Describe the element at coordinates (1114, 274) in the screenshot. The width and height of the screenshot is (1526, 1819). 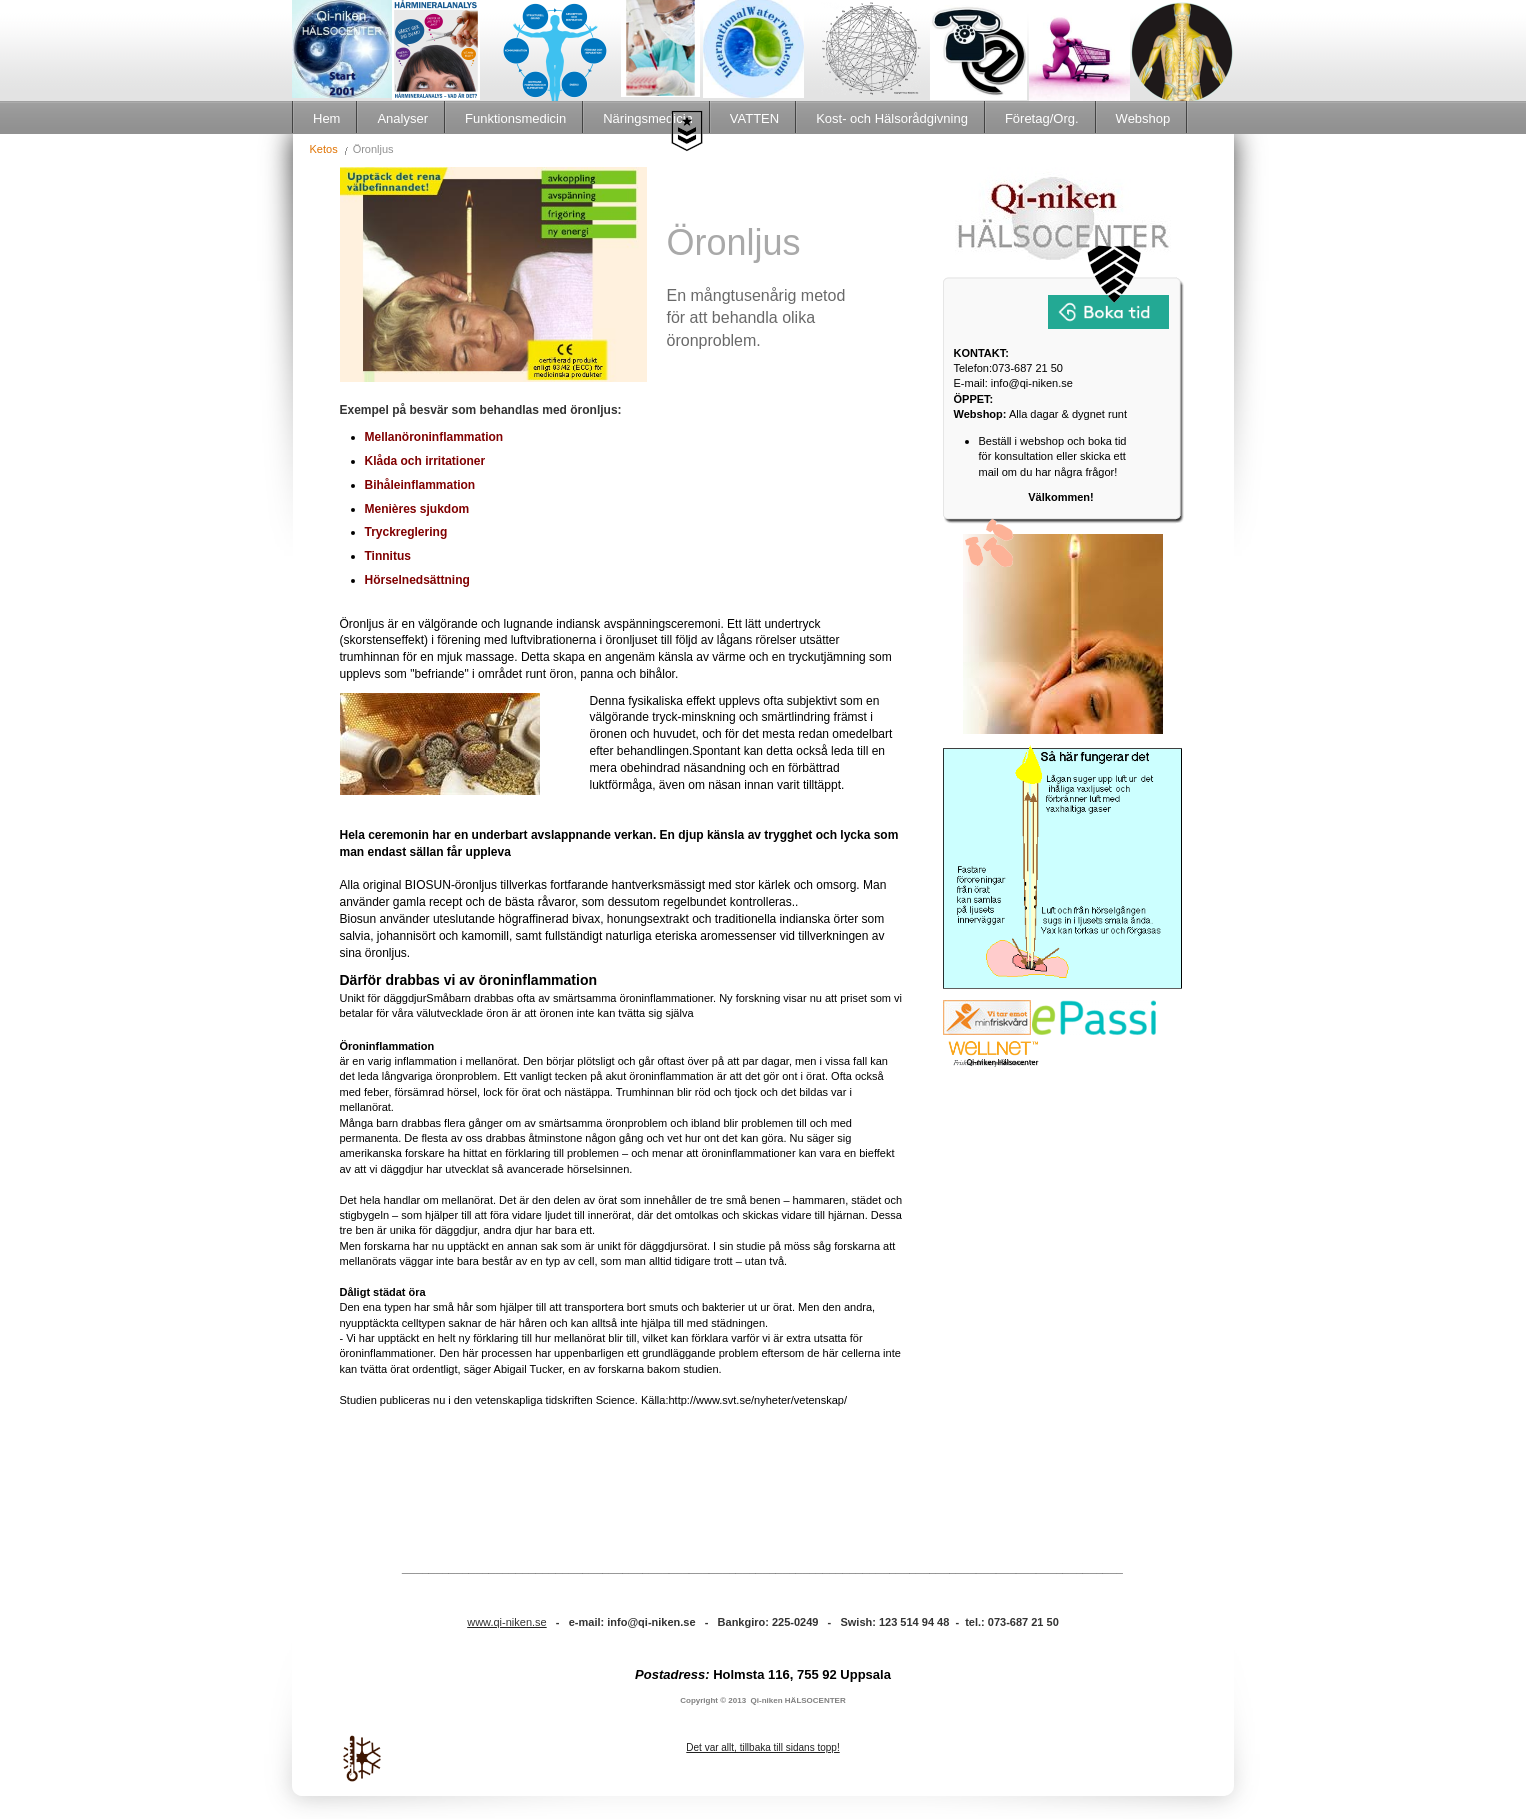
I see `equip or view layered armor sets` at that location.